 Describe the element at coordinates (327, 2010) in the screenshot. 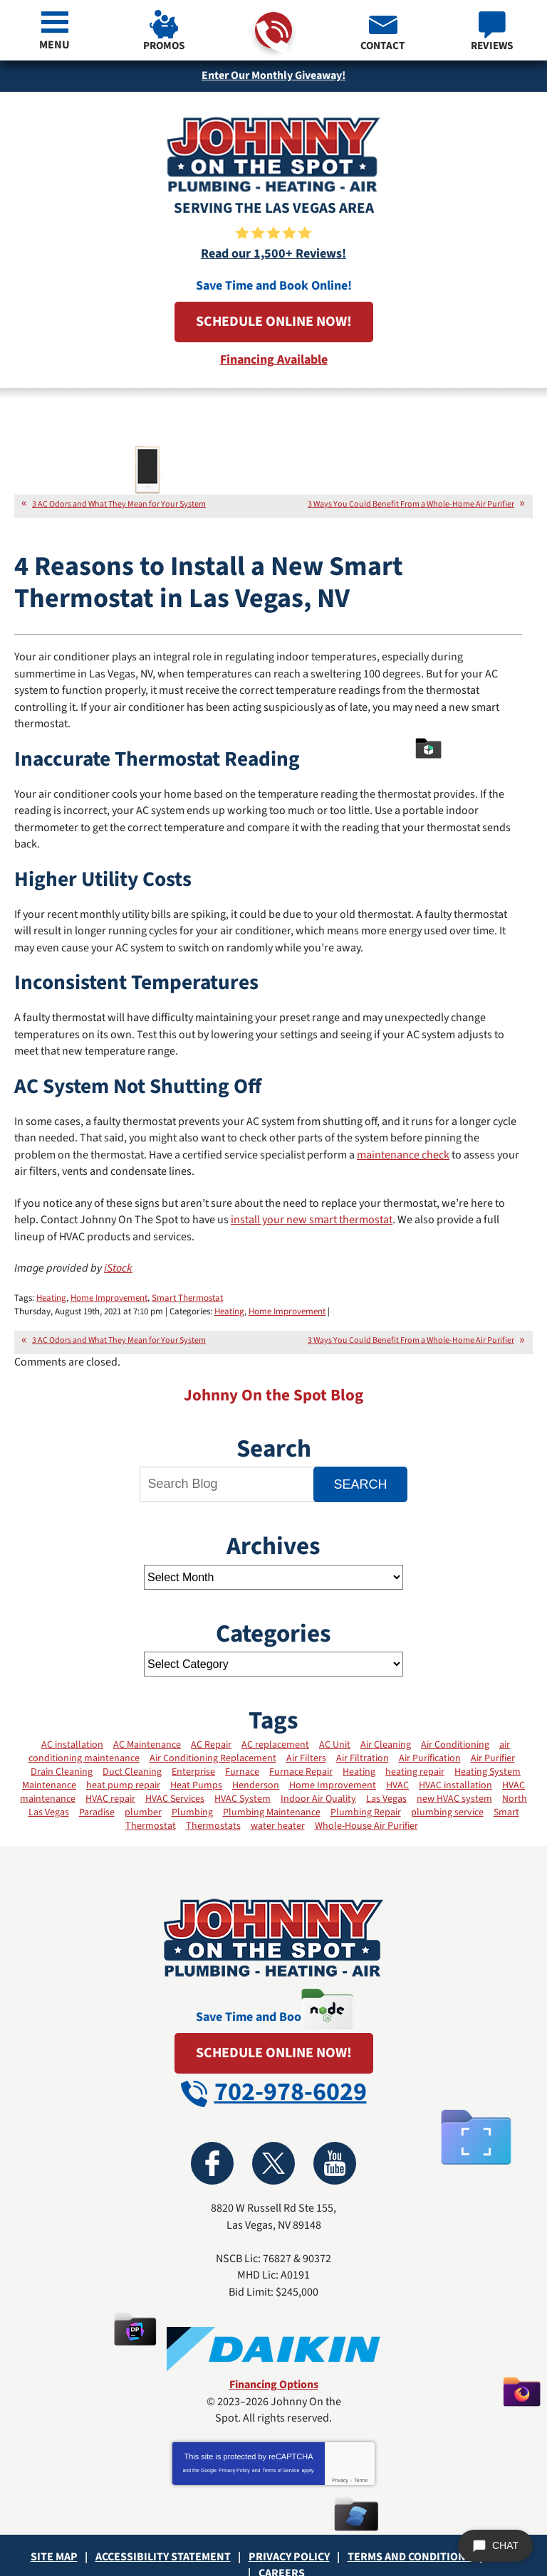

I see `open node.js project folder` at that location.